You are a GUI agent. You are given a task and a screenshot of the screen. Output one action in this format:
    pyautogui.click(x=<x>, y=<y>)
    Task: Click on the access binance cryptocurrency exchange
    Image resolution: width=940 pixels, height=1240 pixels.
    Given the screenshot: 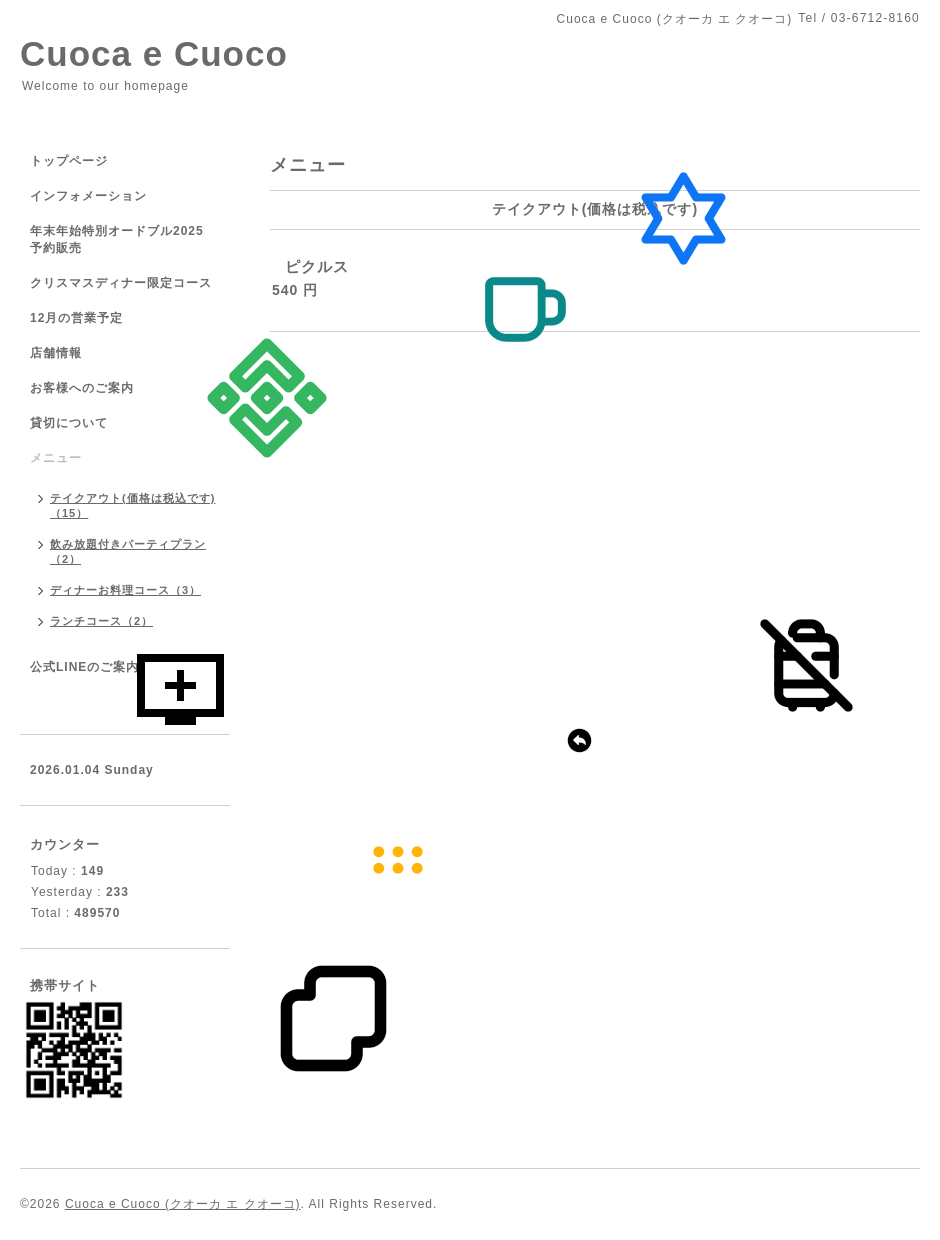 What is the action you would take?
    pyautogui.click(x=267, y=398)
    